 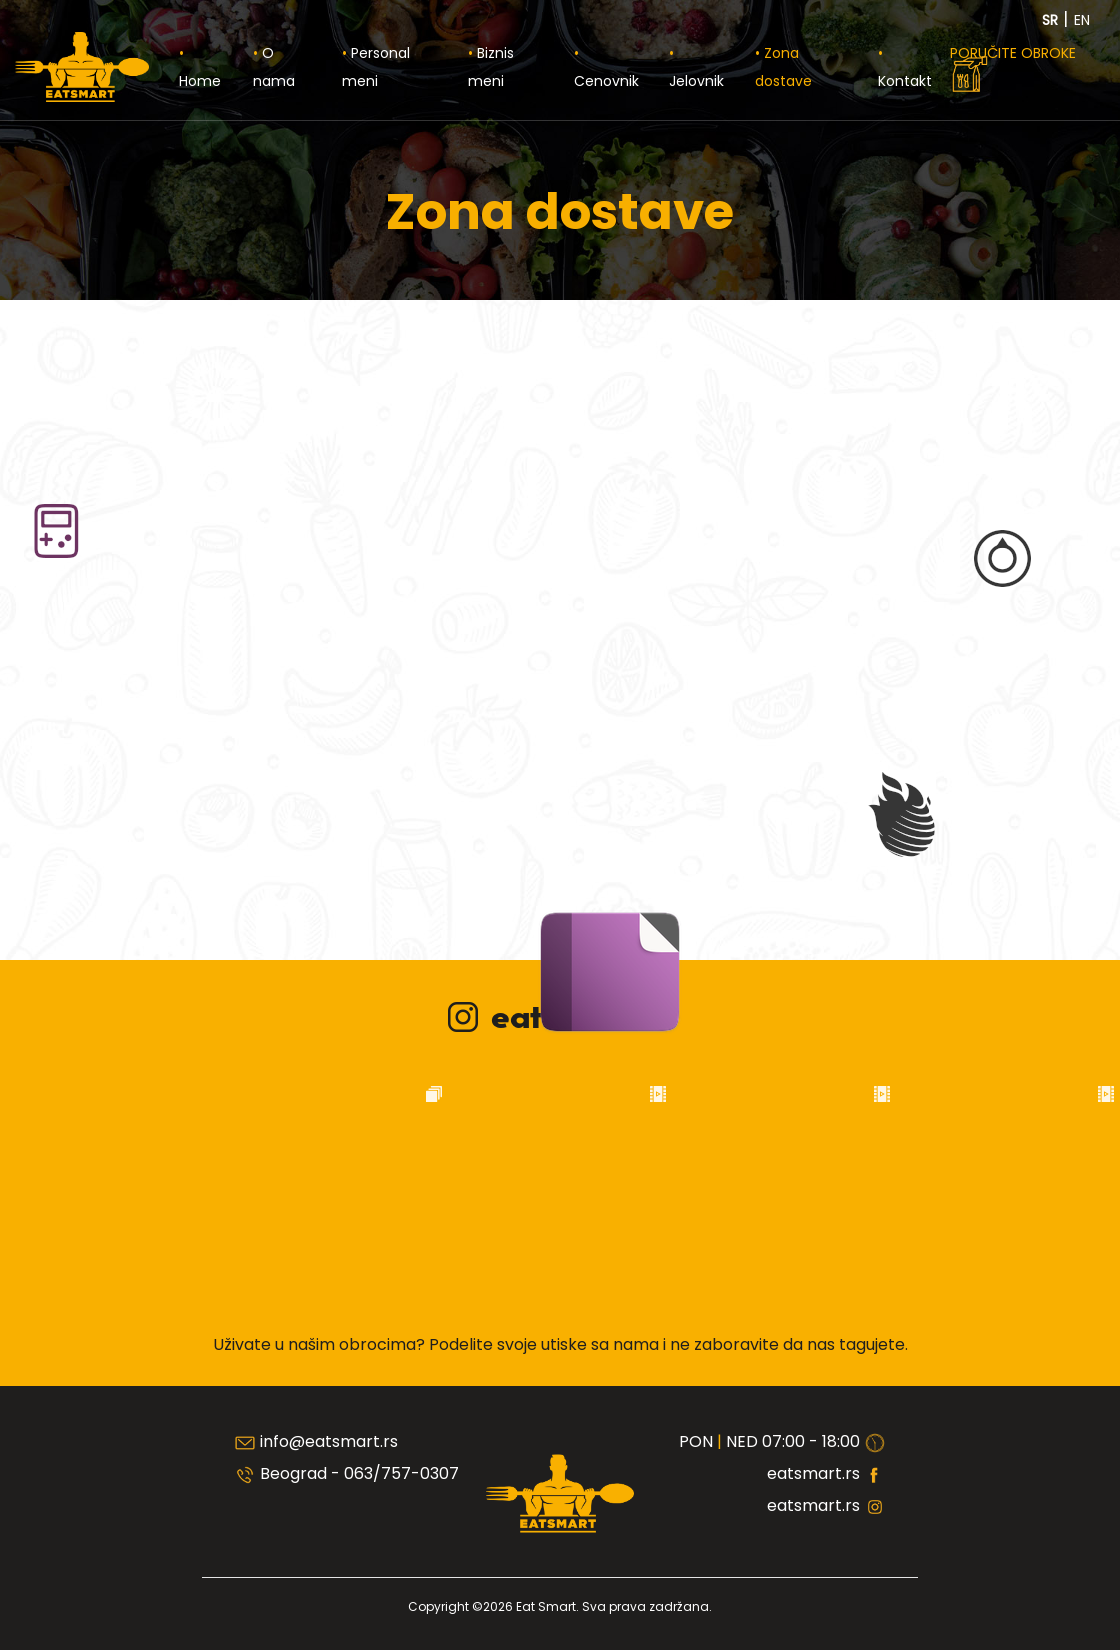 What do you see at coordinates (610, 967) in the screenshot?
I see `change desktop wallpaper settings` at bounding box center [610, 967].